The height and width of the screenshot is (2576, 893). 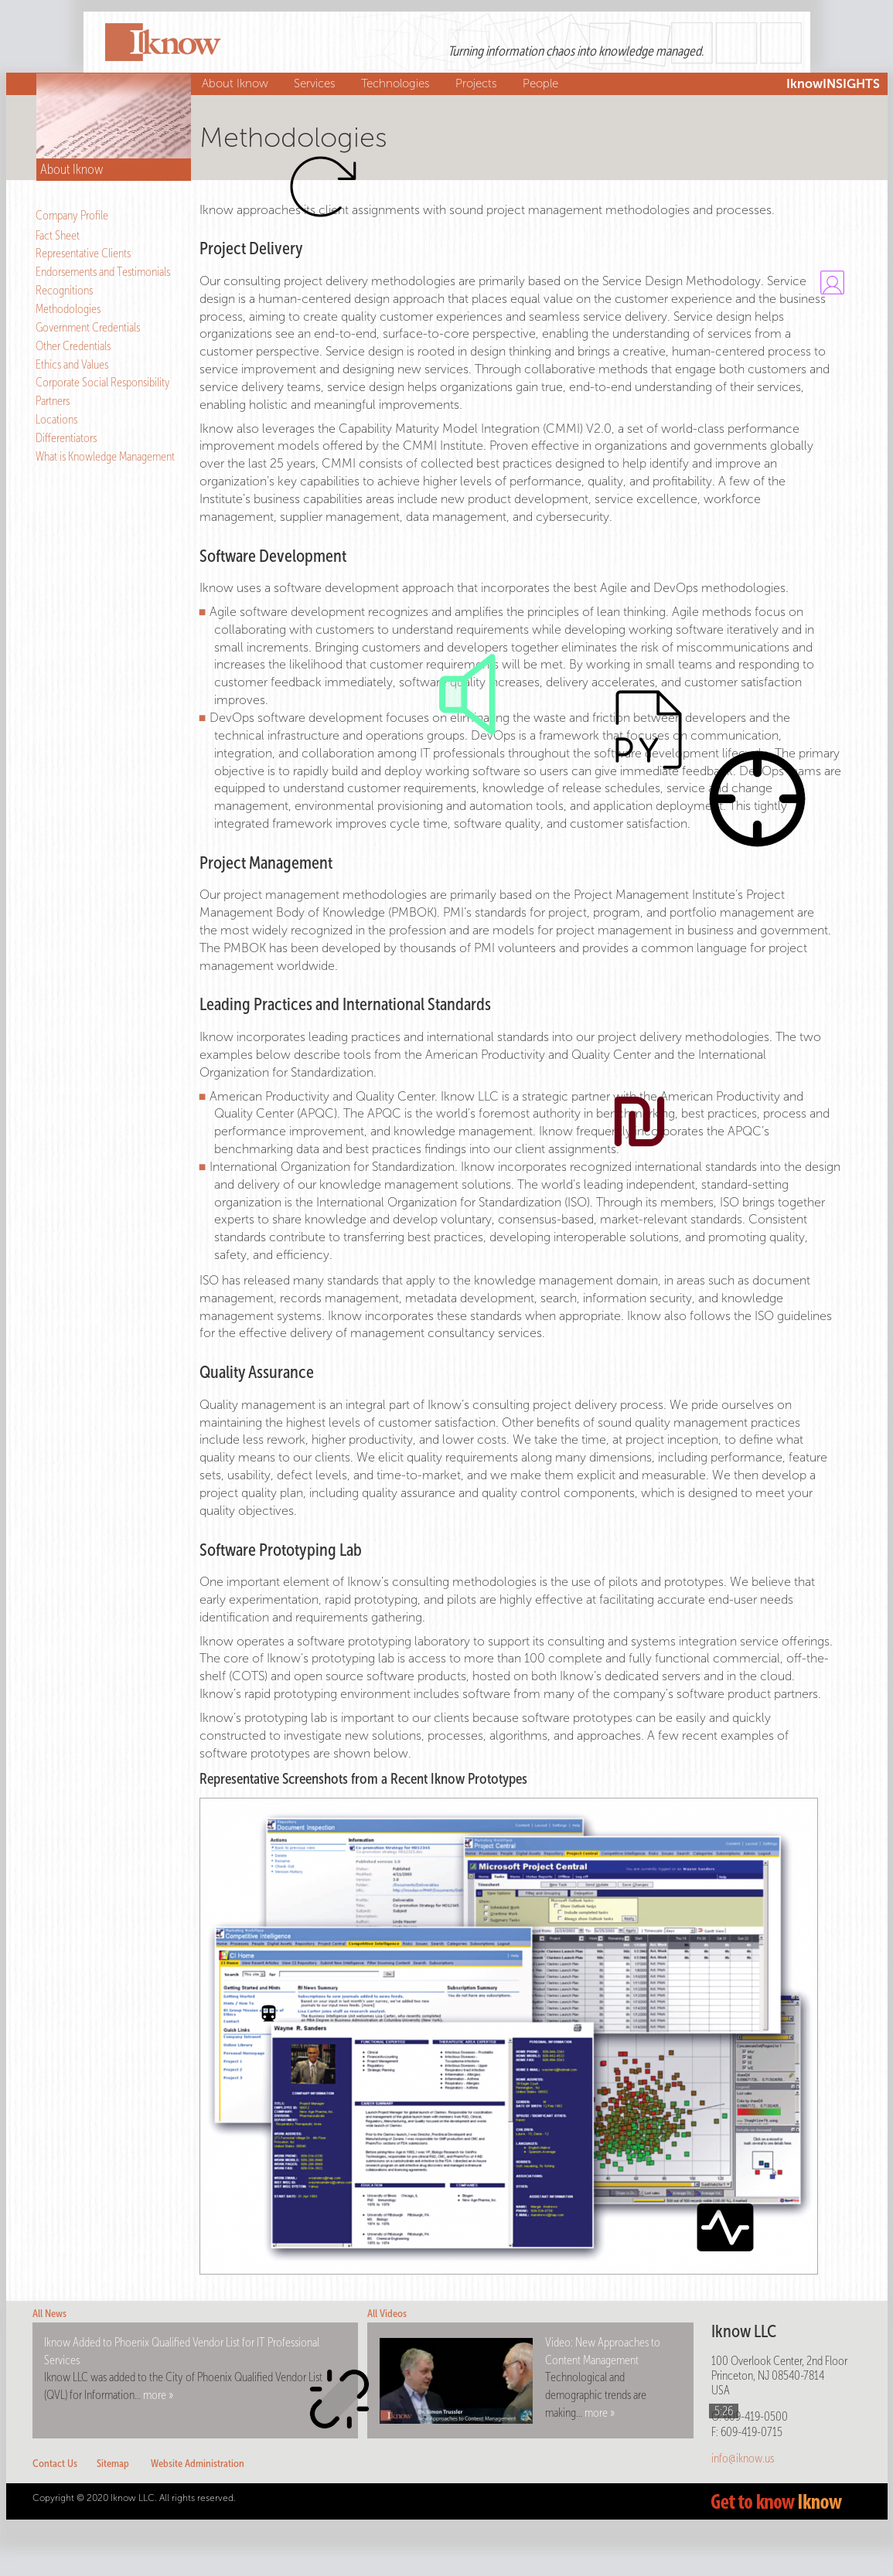 What do you see at coordinates (268, 2013) in the screenshot?
I see `get public transit directions` at bounding box center [268, 2013].